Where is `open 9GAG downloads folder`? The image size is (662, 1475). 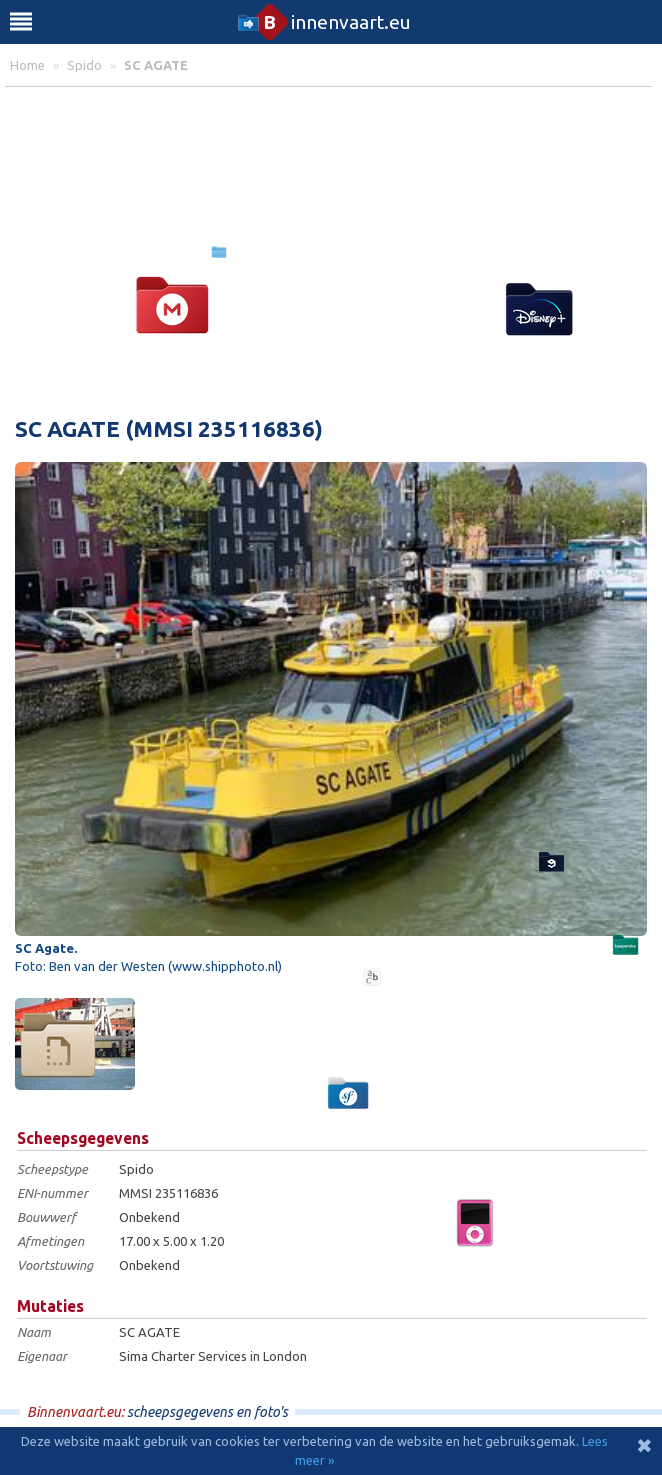
open 9GAG downloads folder is located at coordinates (551, 862).